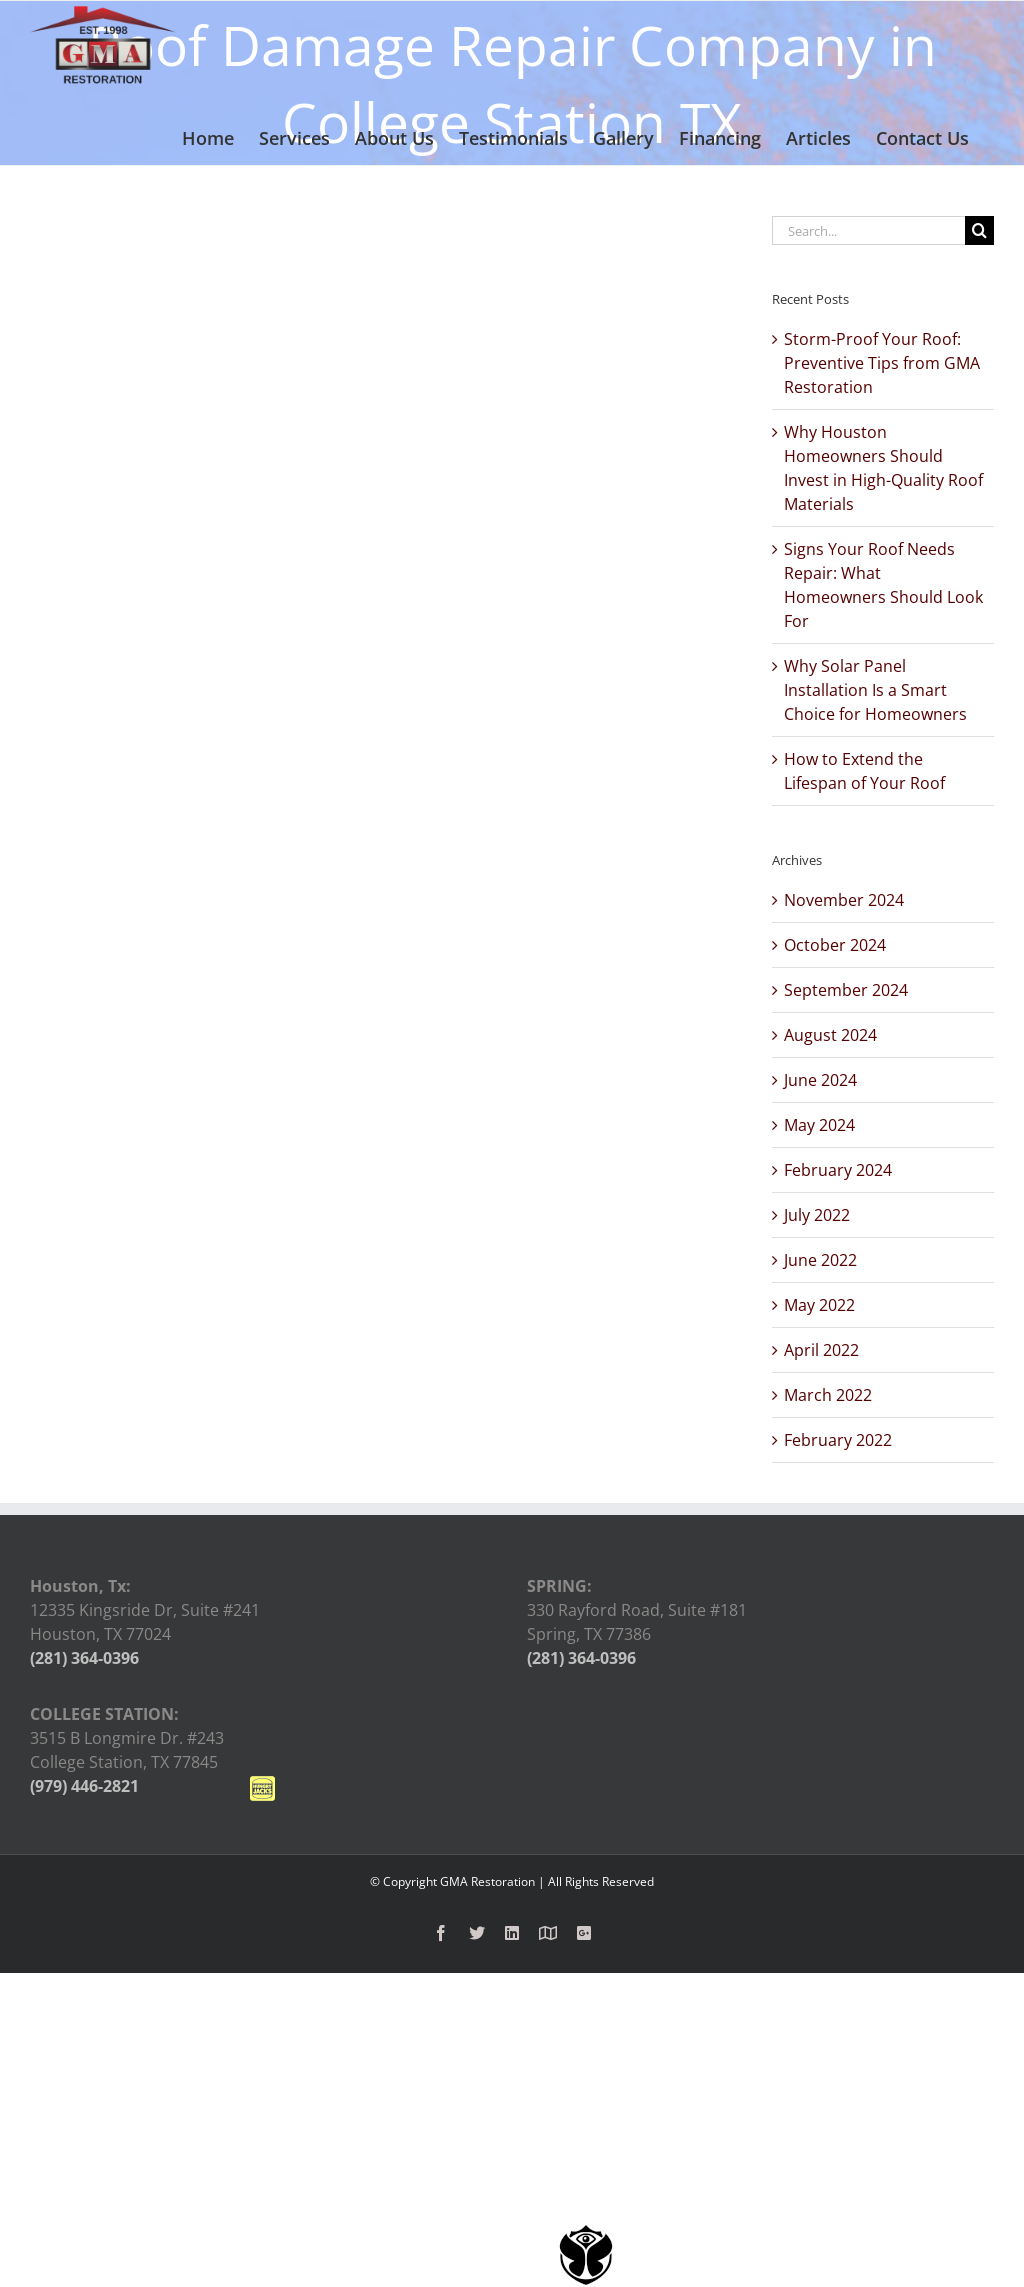  Describe the element at coordinates (586, 2255) in the screenshot. I see `Tomorrowland music festival official logo` at that location.